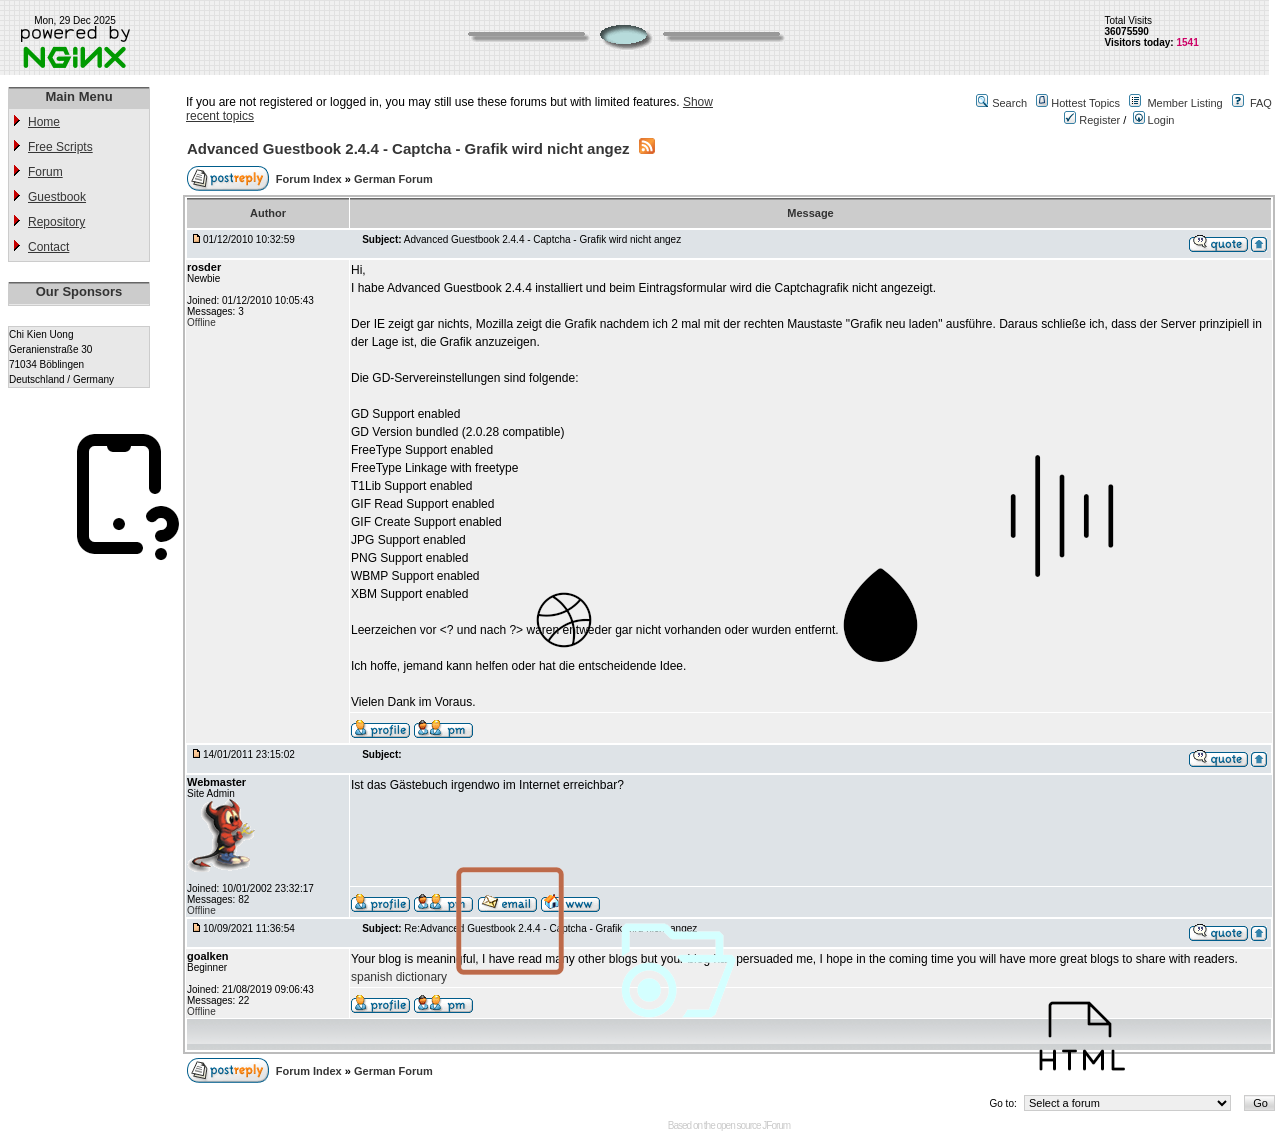 The width and height of the screenshot is (1280, 1131). What do you see at coordinates (1062, 516) in the screenshot?
I see `audio or sound visualization` at bounding box center [1062, 516].